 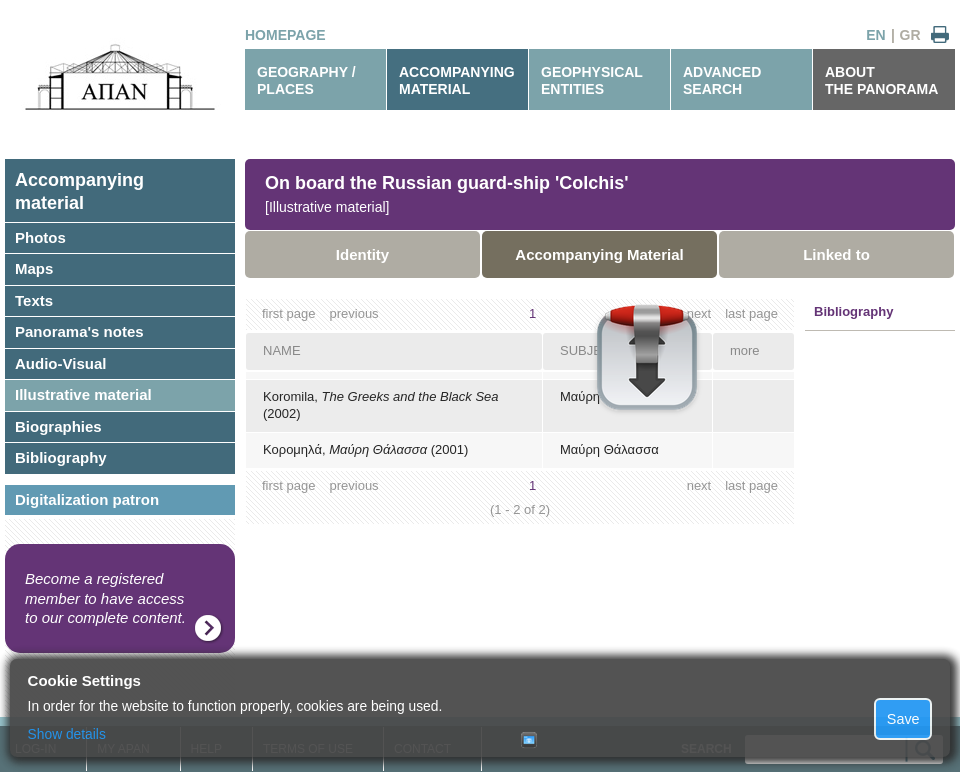 What do you see at coordinates (647, 360) in the screenshot?
I see `open transmission torrent client` at bounding box center [647, 360].